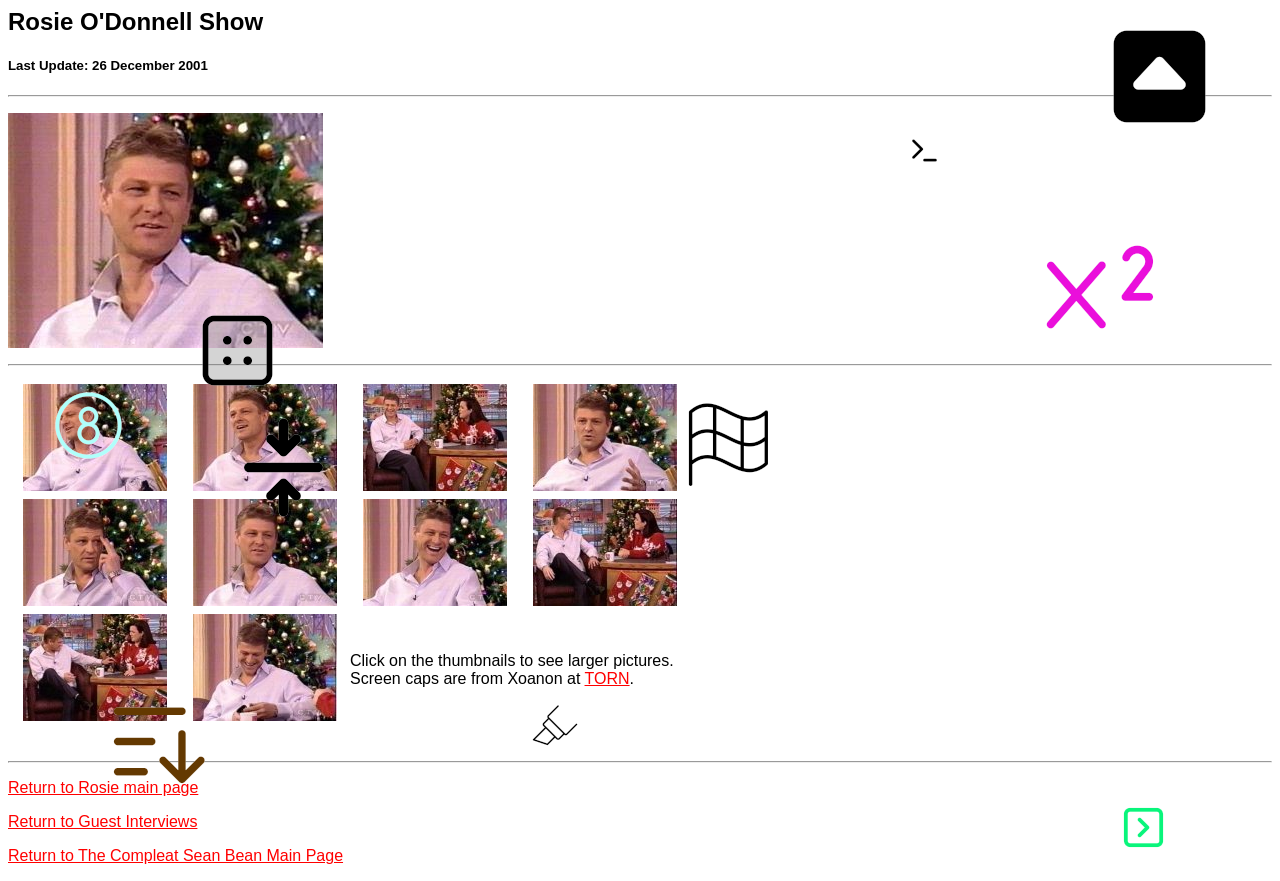  Describe the element at coordinates (553, 727) in the screenshot. I see `highlight or mark selected text` at that location.